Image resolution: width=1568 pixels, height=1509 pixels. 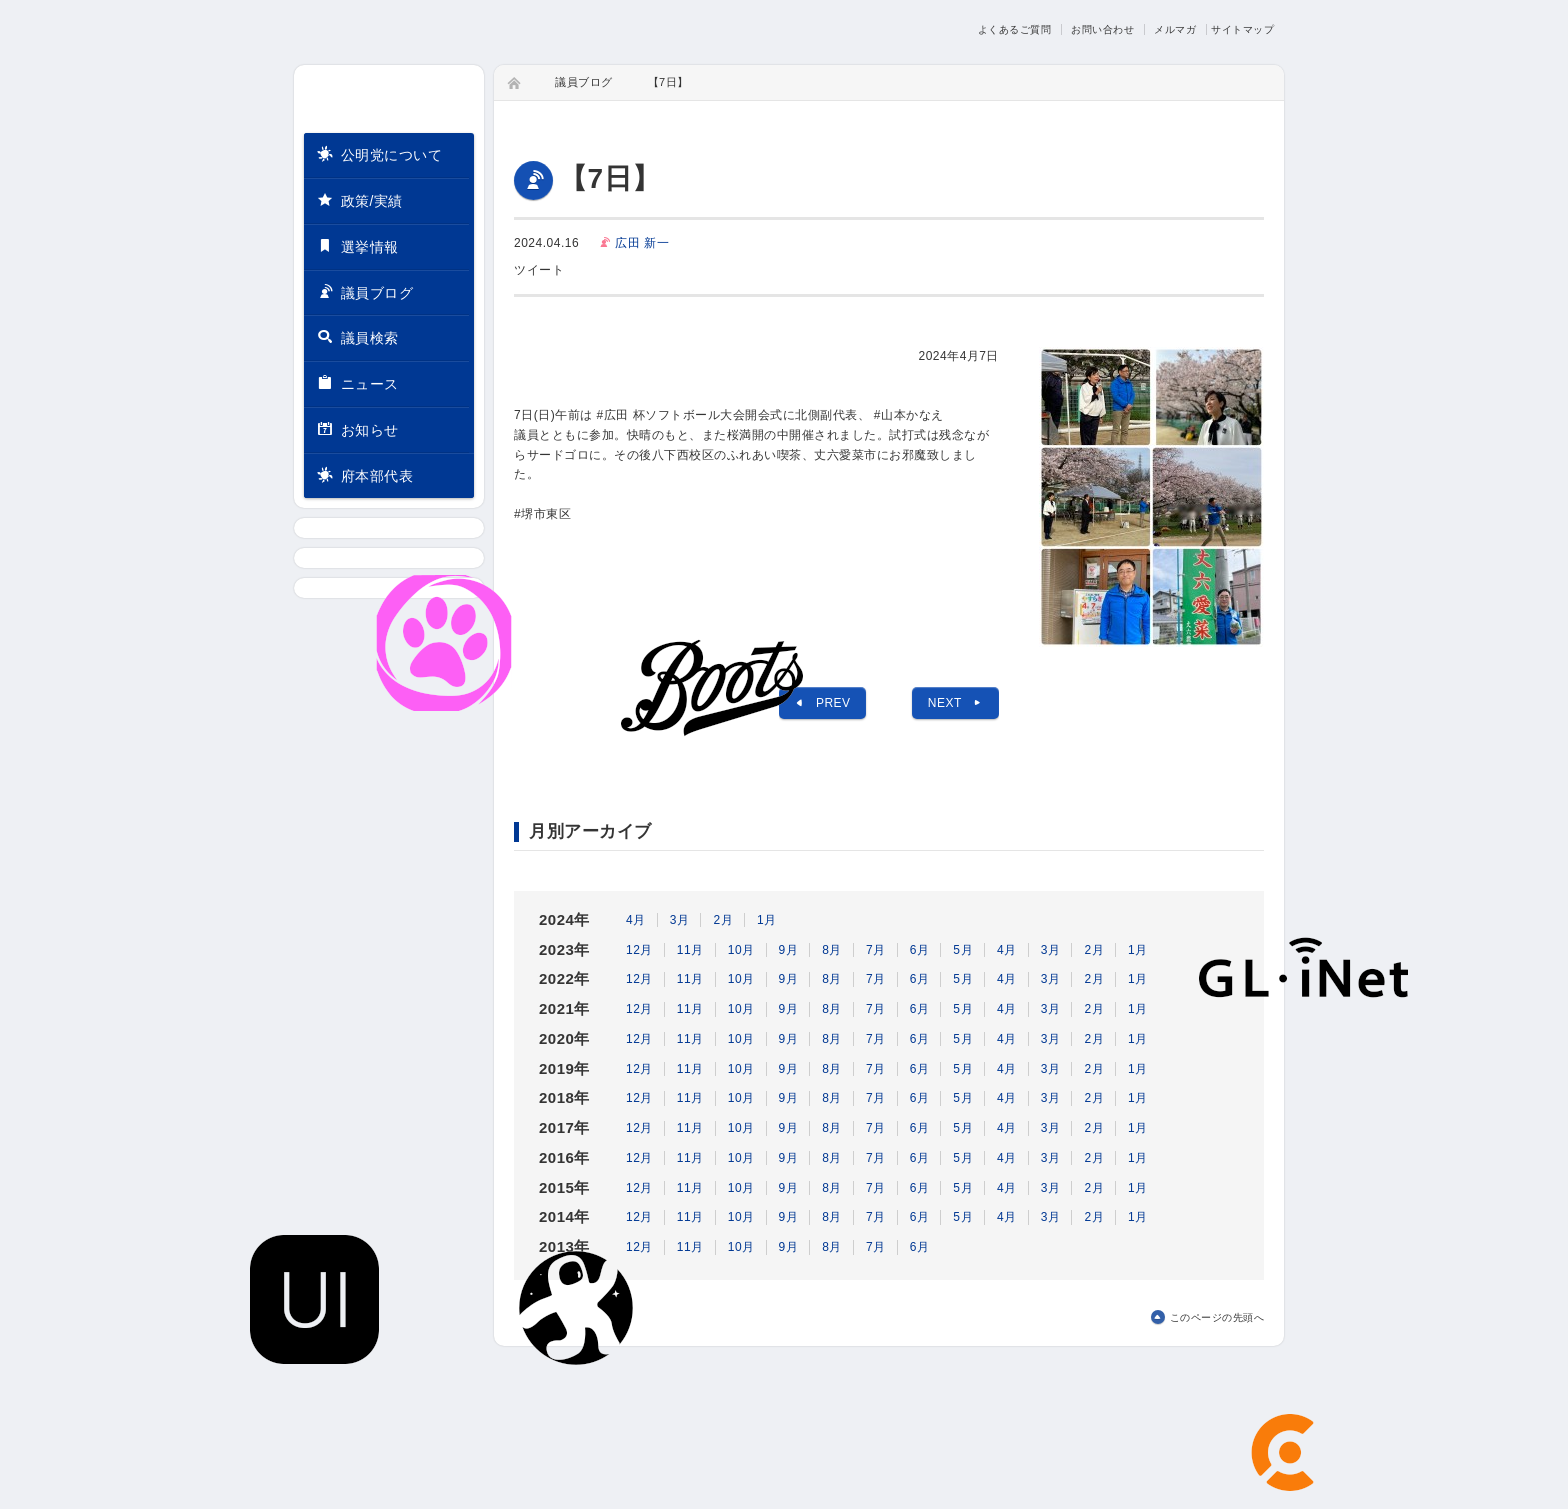 What do you see at coordinates (712, 688) in the screenshot?
I see `open the Boots pharmacy app` at bounding box center [712, 688].